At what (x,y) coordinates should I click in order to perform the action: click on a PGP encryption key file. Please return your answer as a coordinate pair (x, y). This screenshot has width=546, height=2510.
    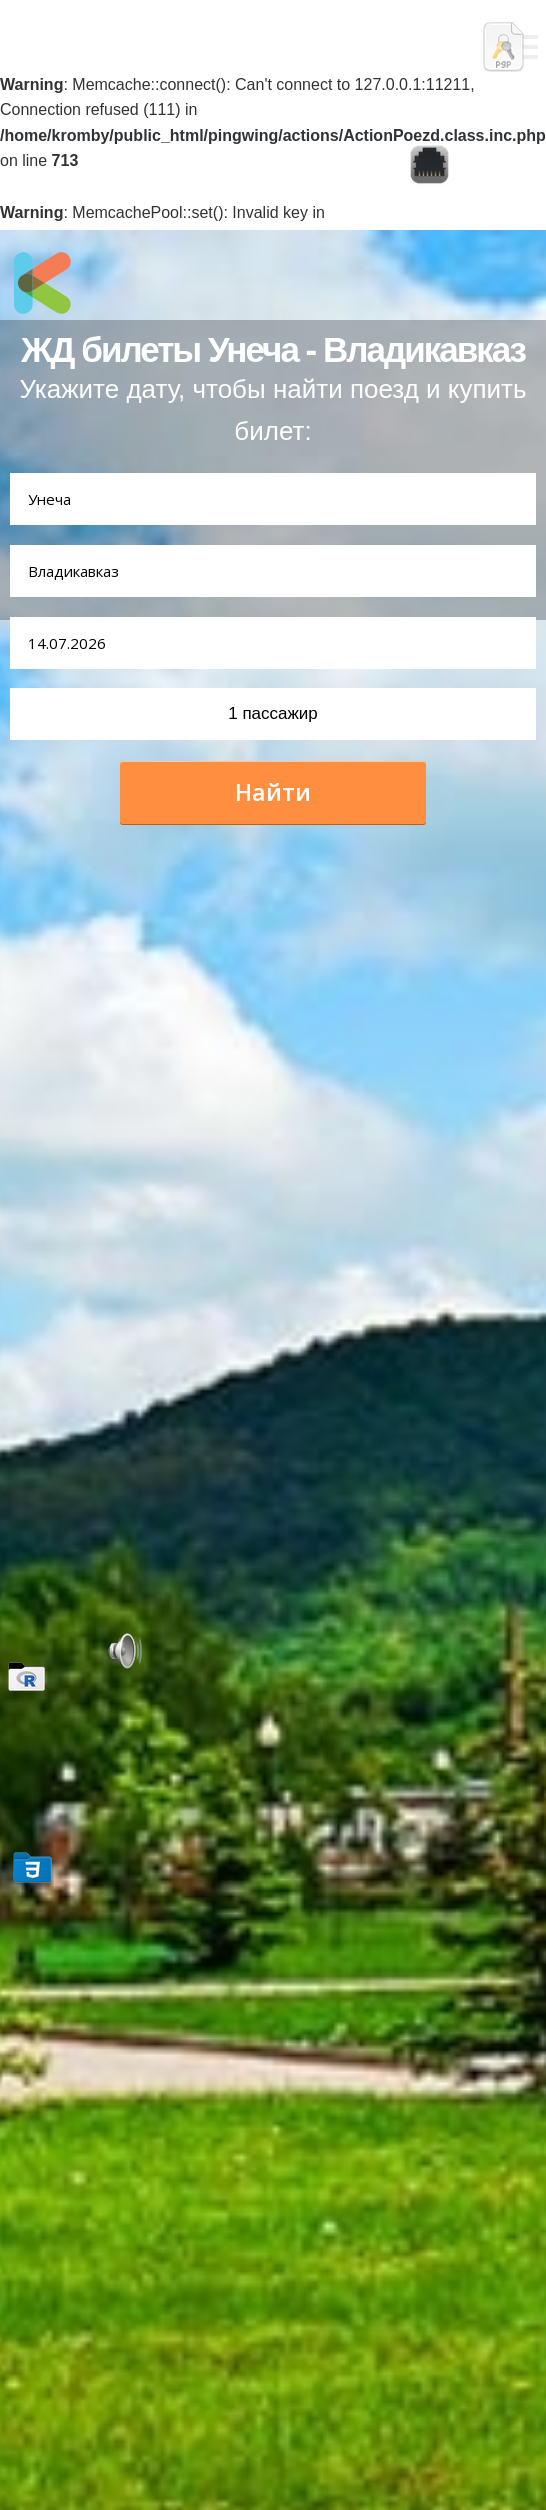
    Looking at the image, I should click on (503, 46).